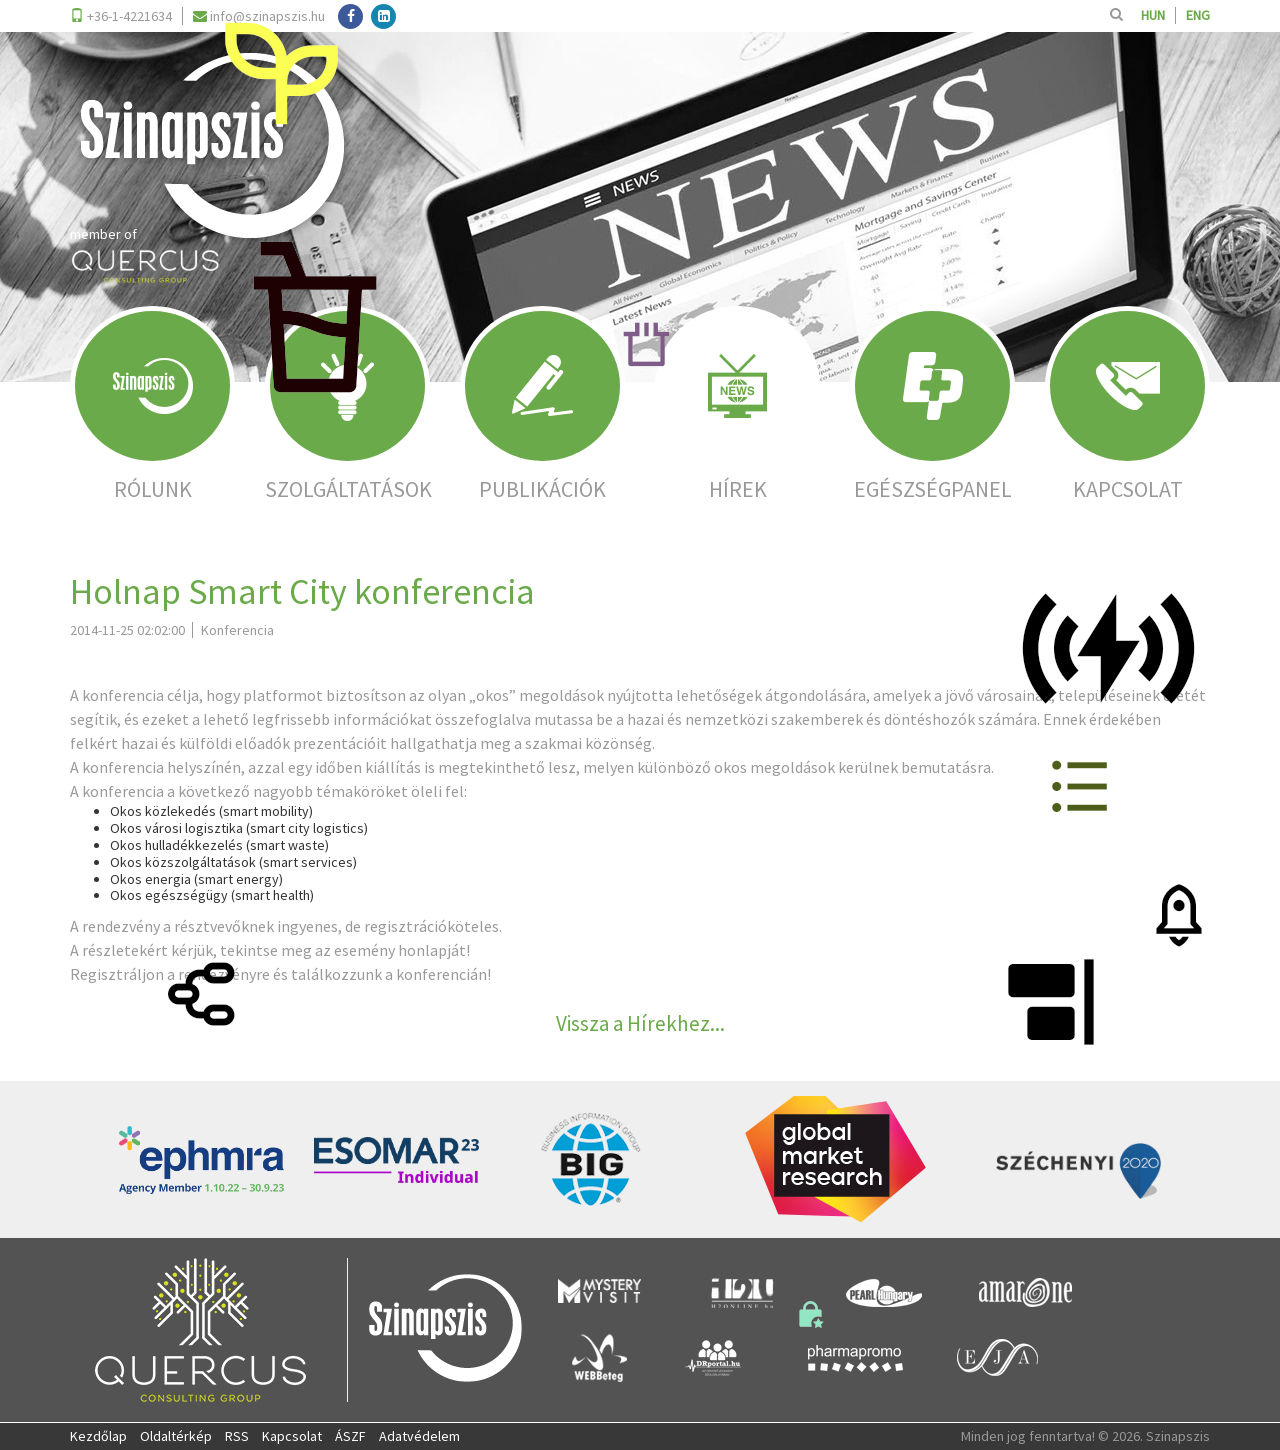 This screenshot has height=1450, width=1280. Describe the element at coordinates (810, 1314) in the screenshot. I see `mark a security setting as favorite` at that location.